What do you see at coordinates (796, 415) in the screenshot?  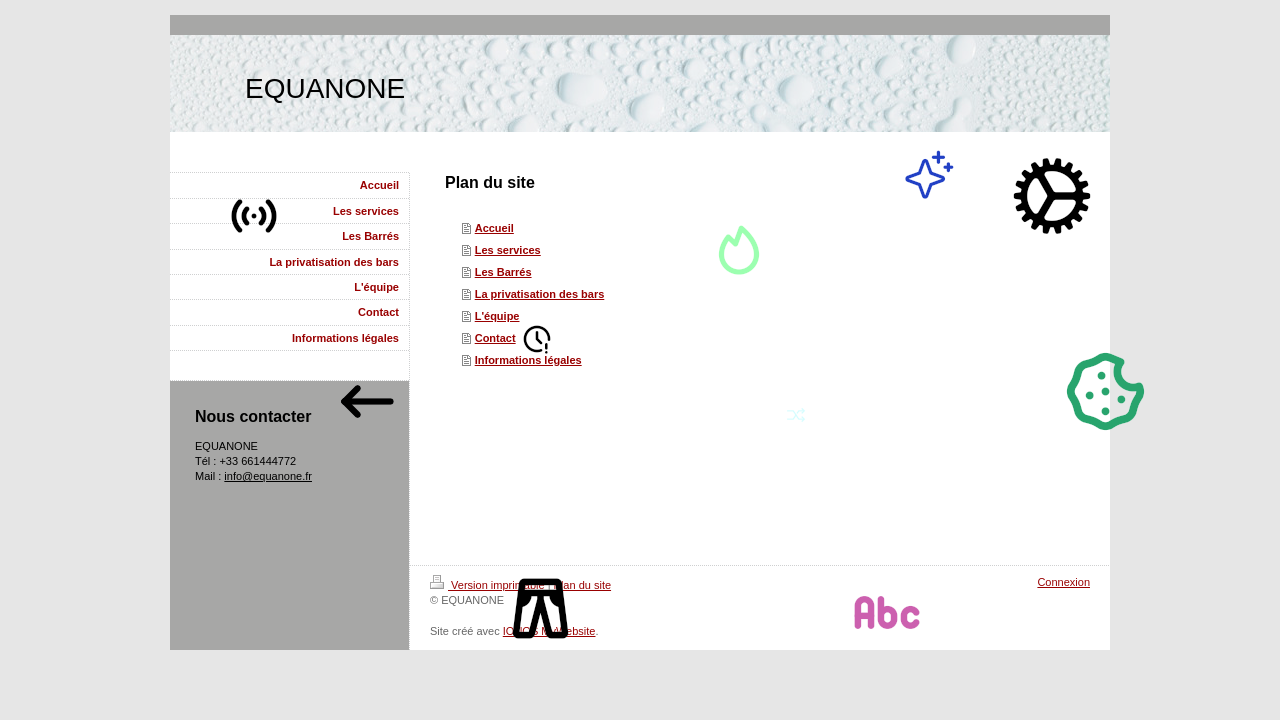 I see `shuffle playlist or queue order` at bounding box center [796, 415].